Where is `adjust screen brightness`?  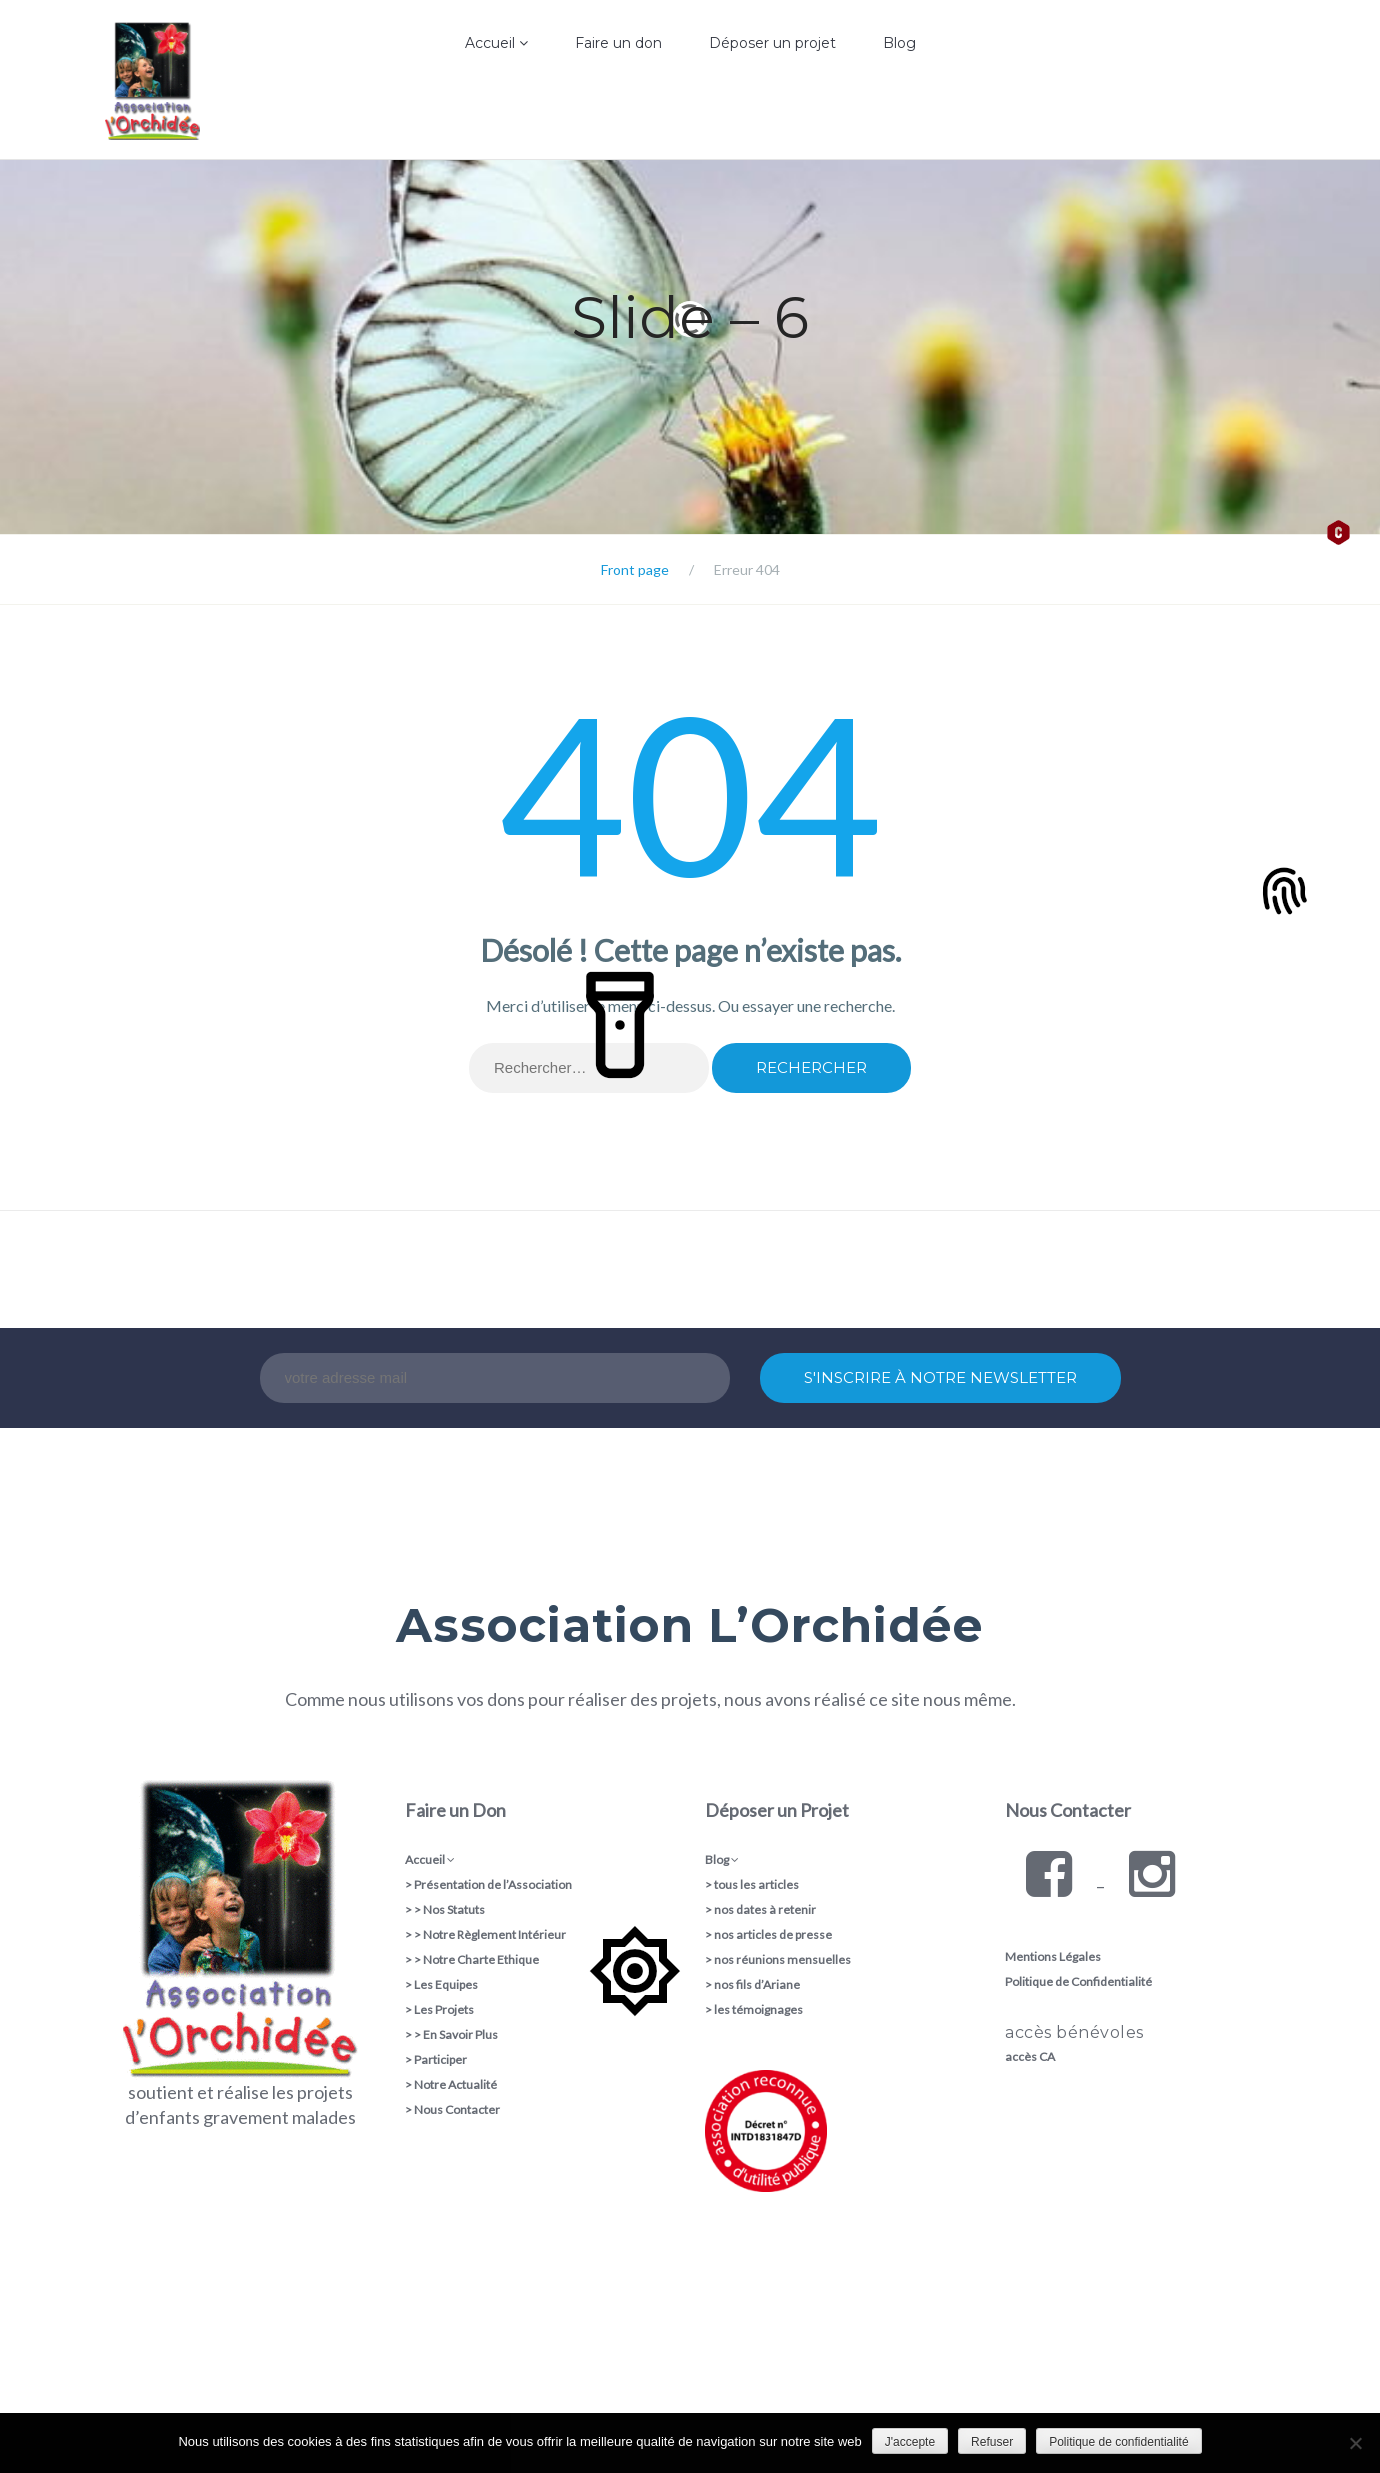
adjust screen brightness is located at coordinates (635, 1971).